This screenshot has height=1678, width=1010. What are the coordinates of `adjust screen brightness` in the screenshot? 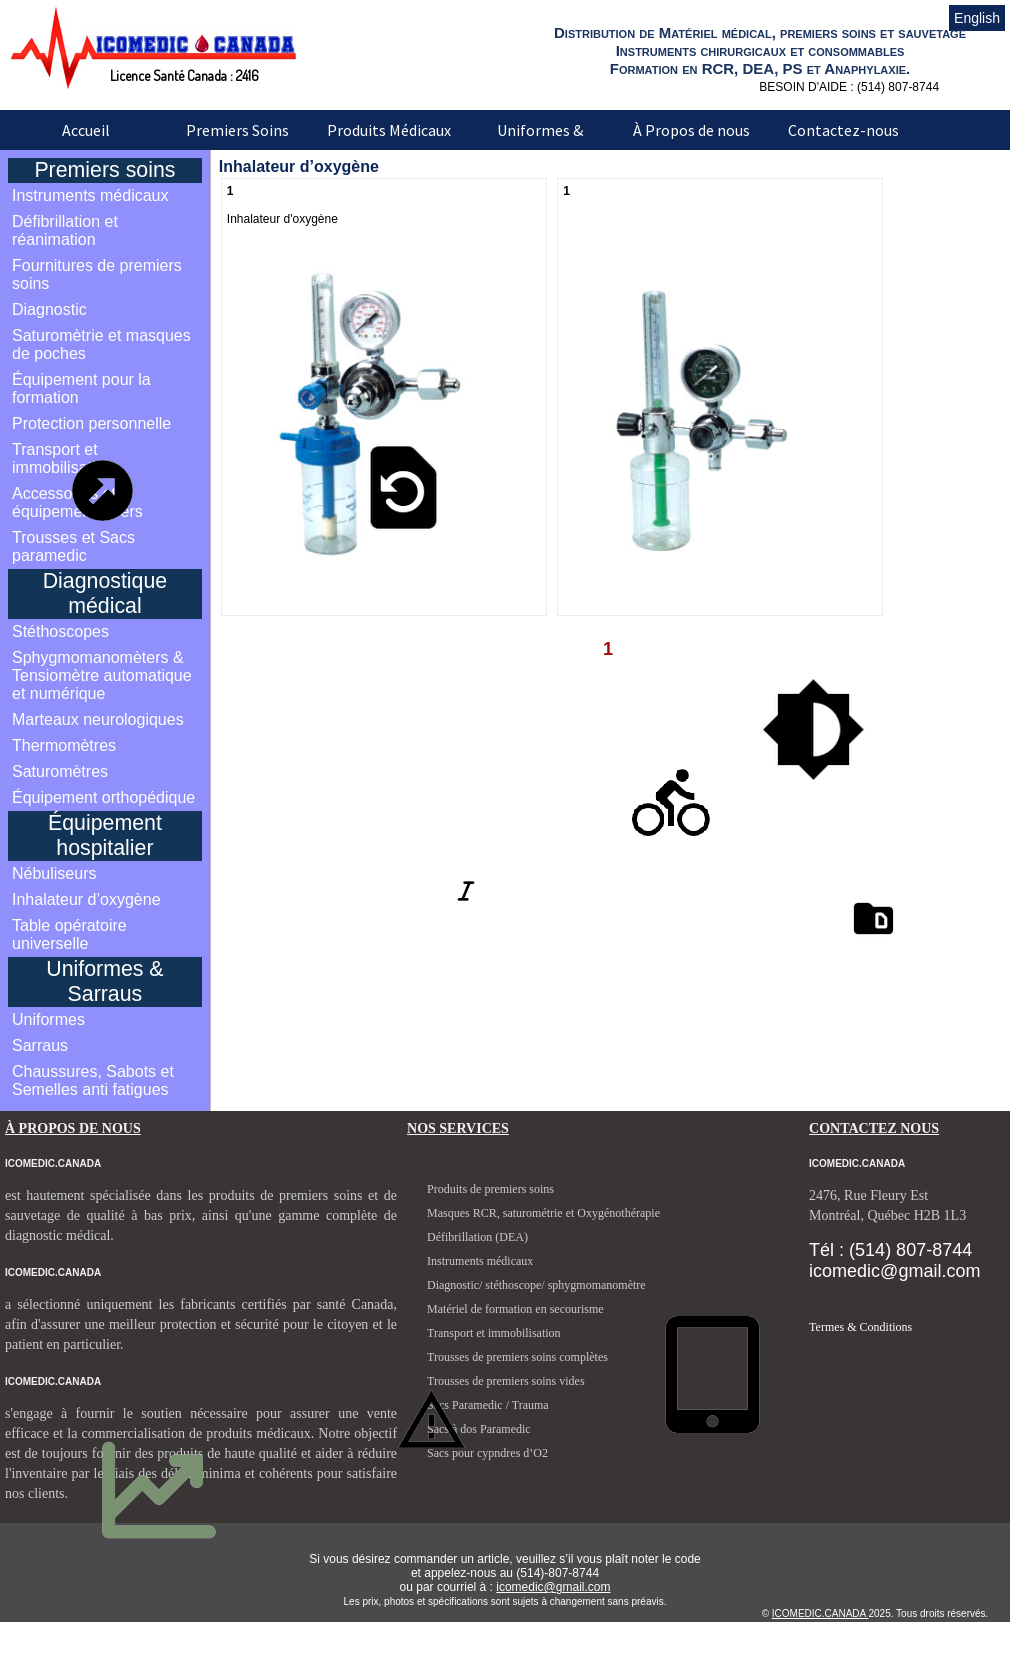 It's located at (813, 729).